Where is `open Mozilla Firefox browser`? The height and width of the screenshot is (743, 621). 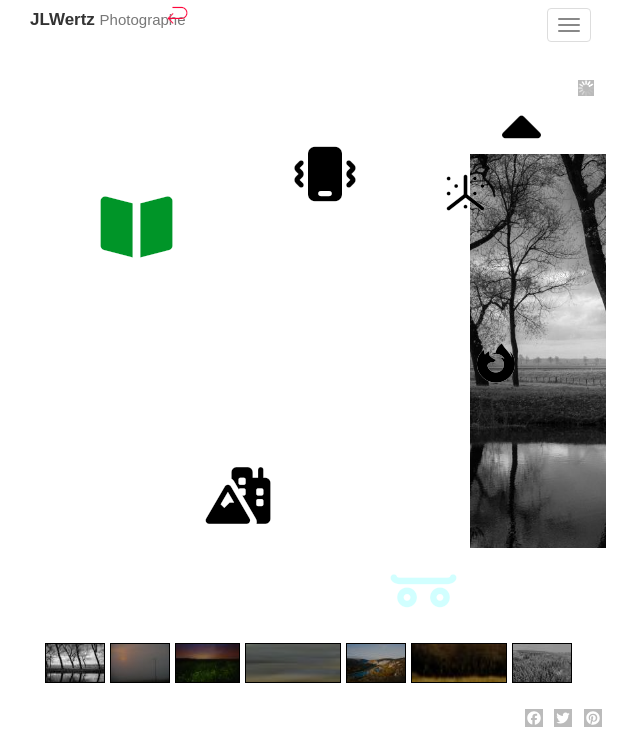 open Mozilla Firefox browser is located at coordinates (496, 363).